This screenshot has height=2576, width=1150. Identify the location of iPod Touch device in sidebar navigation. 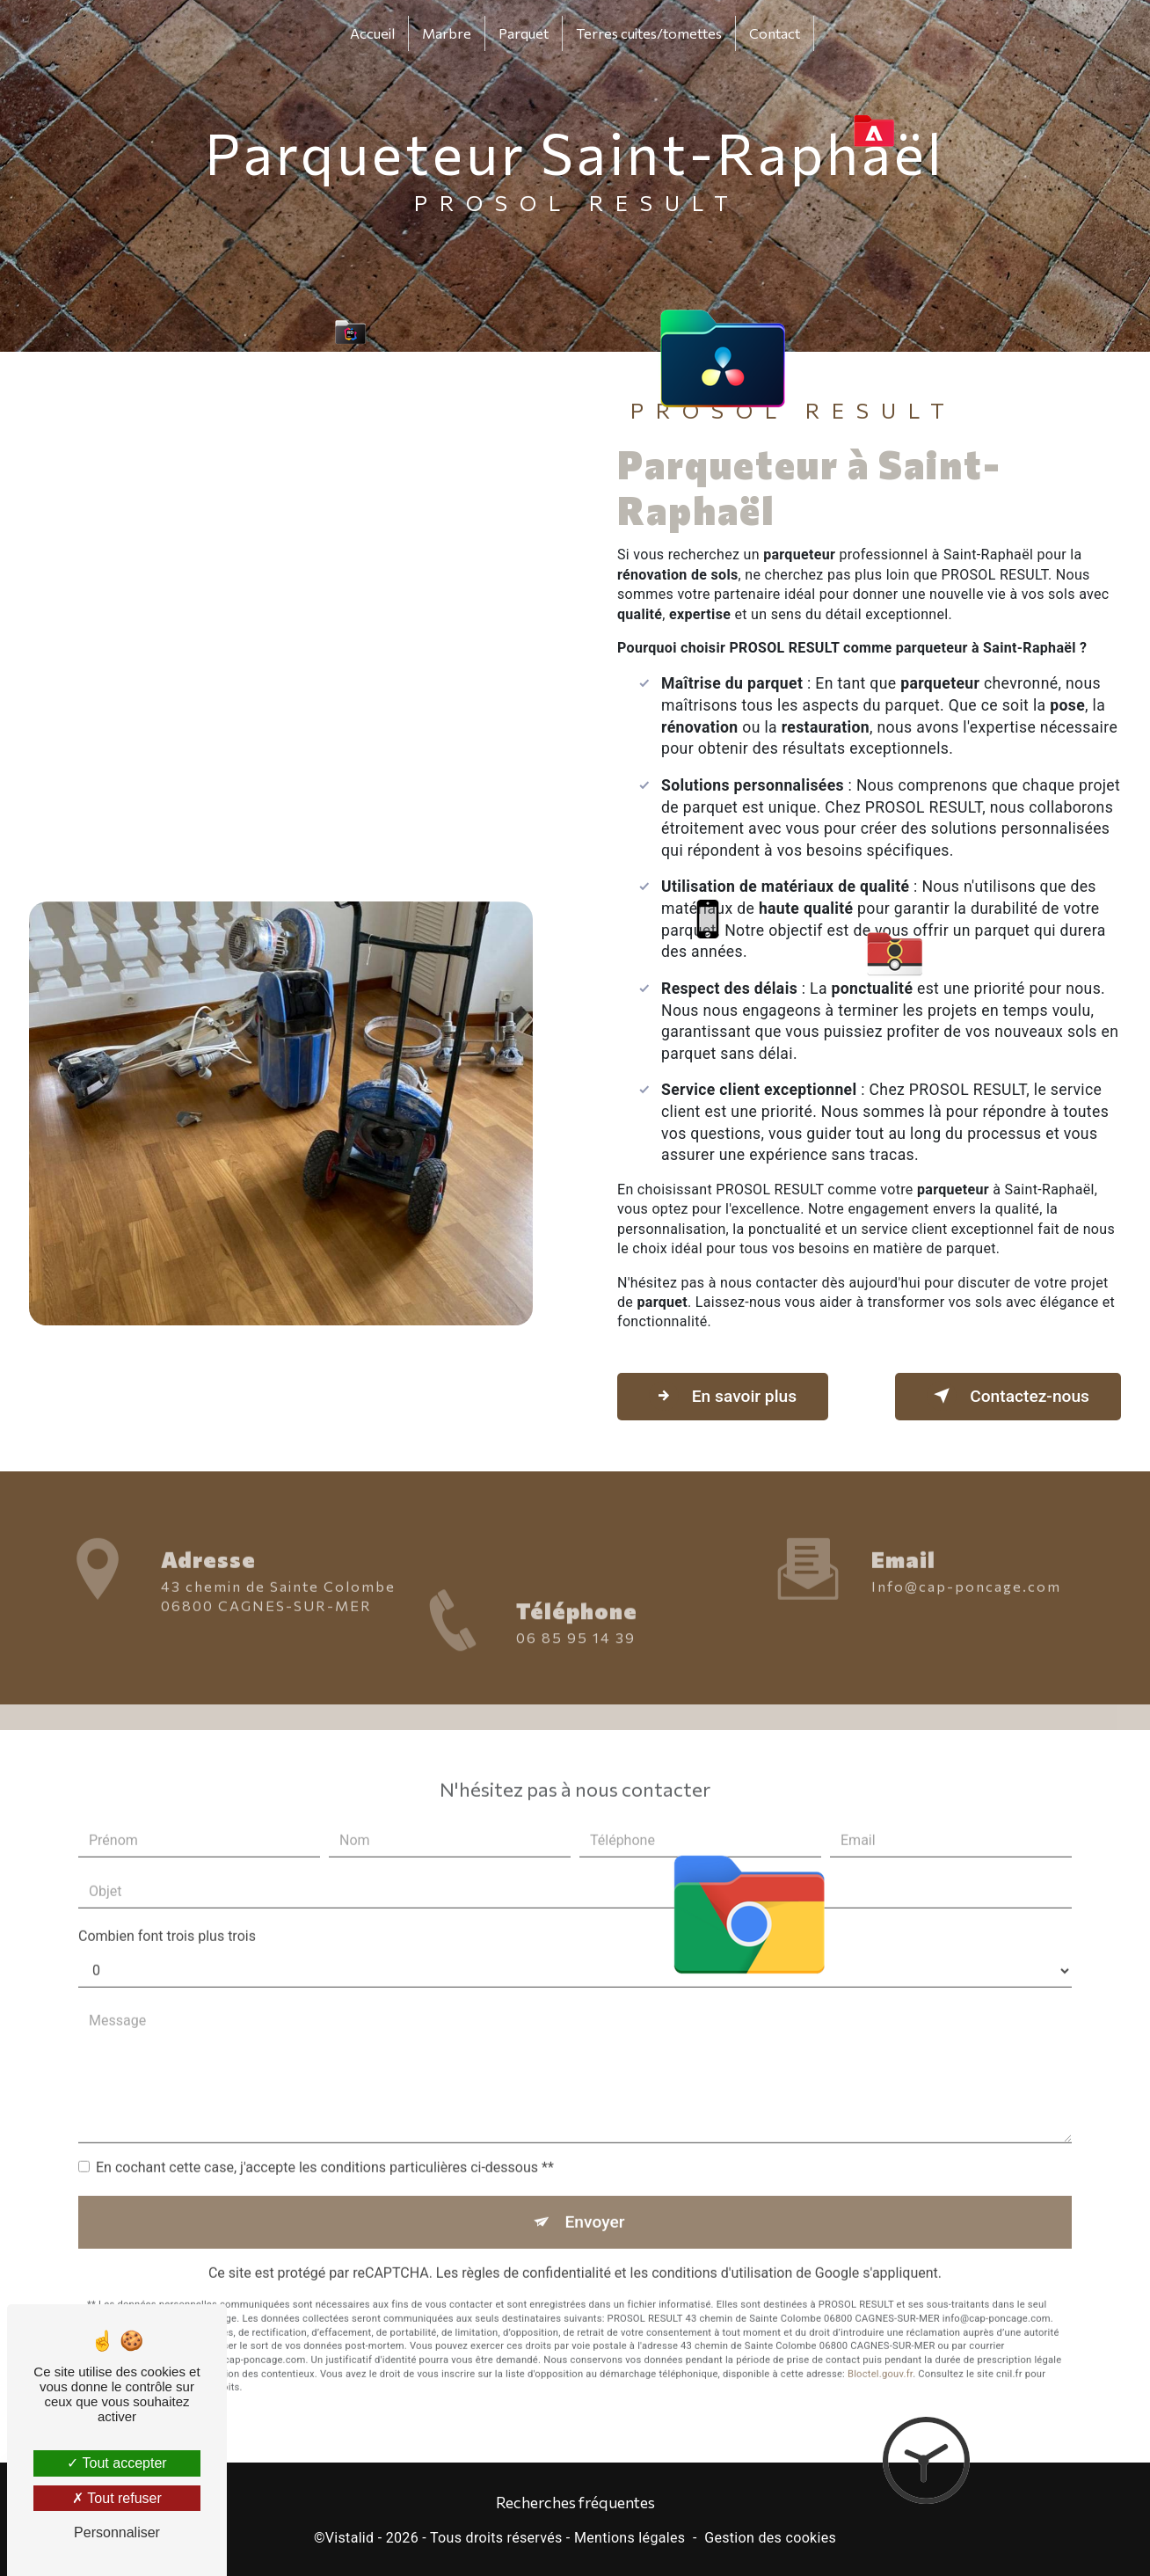
(708, 919).